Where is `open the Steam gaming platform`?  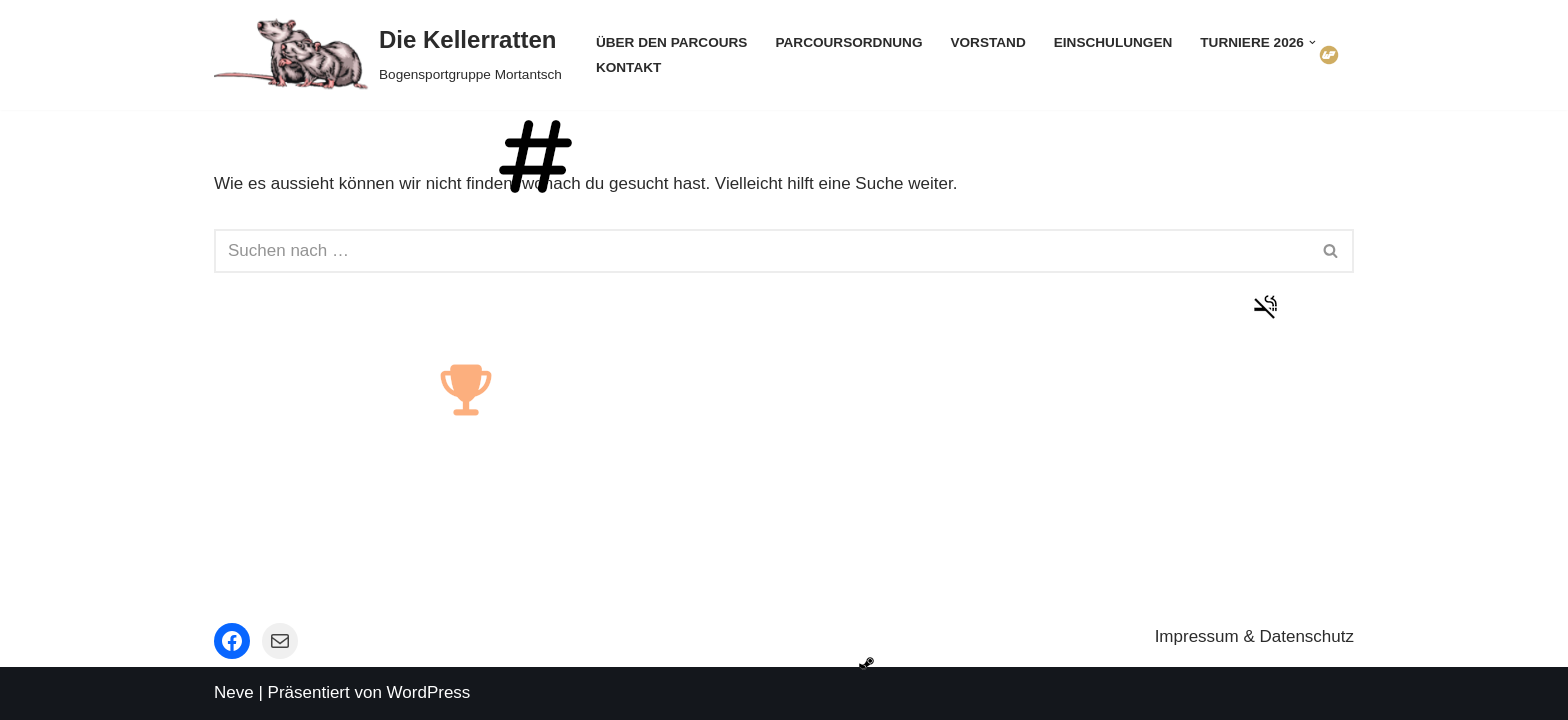 open the Steam gaming platform is located at coordinates (866, 663).